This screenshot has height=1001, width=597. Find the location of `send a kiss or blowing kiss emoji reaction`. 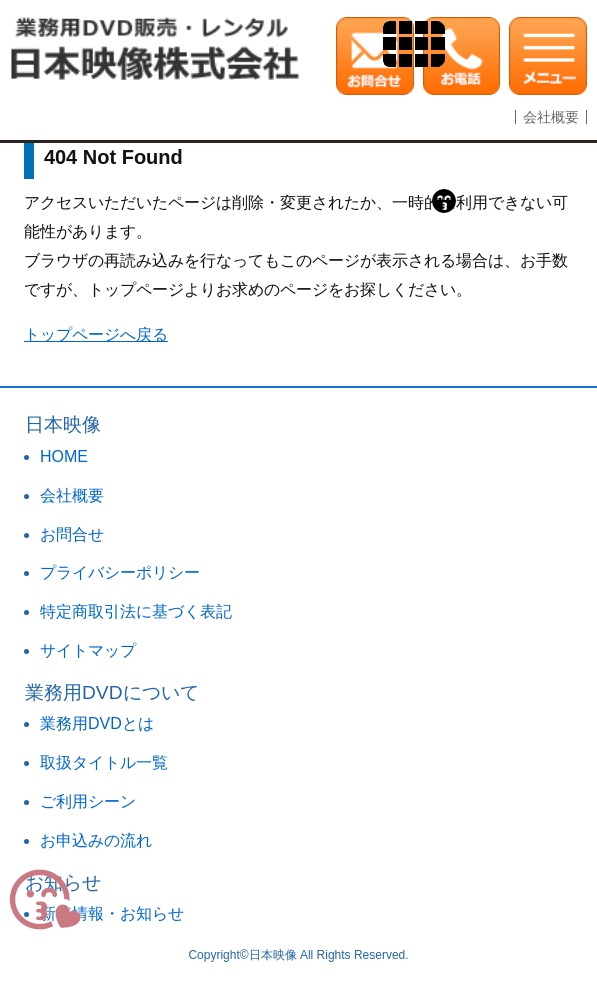

send a kiss or blowing kiss emoji reaction is located at coordinates (444, 201).